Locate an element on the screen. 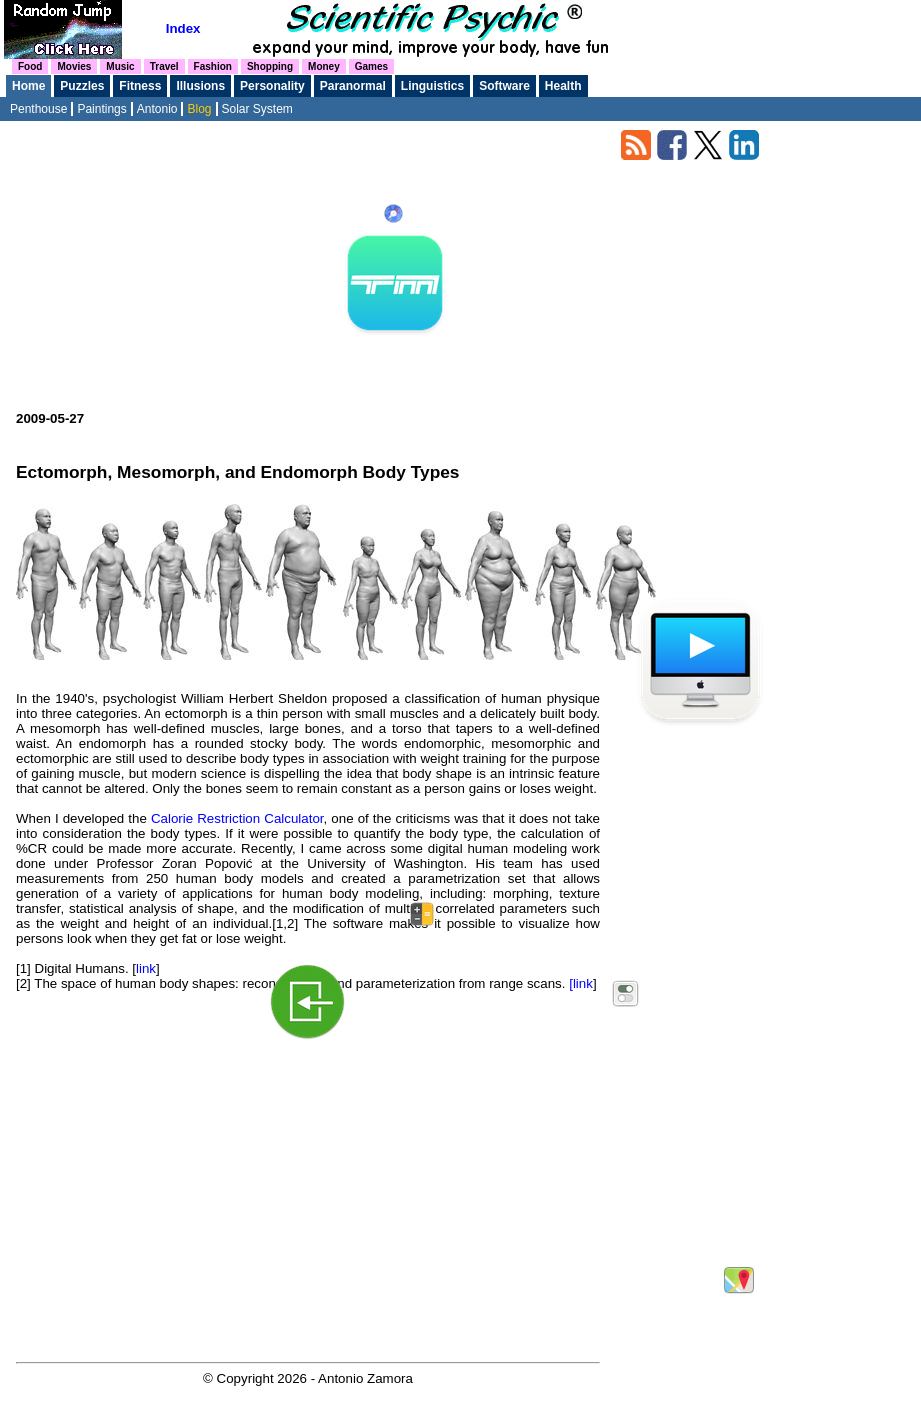  open the epiphany web browser is located at coordinates (393, 213).